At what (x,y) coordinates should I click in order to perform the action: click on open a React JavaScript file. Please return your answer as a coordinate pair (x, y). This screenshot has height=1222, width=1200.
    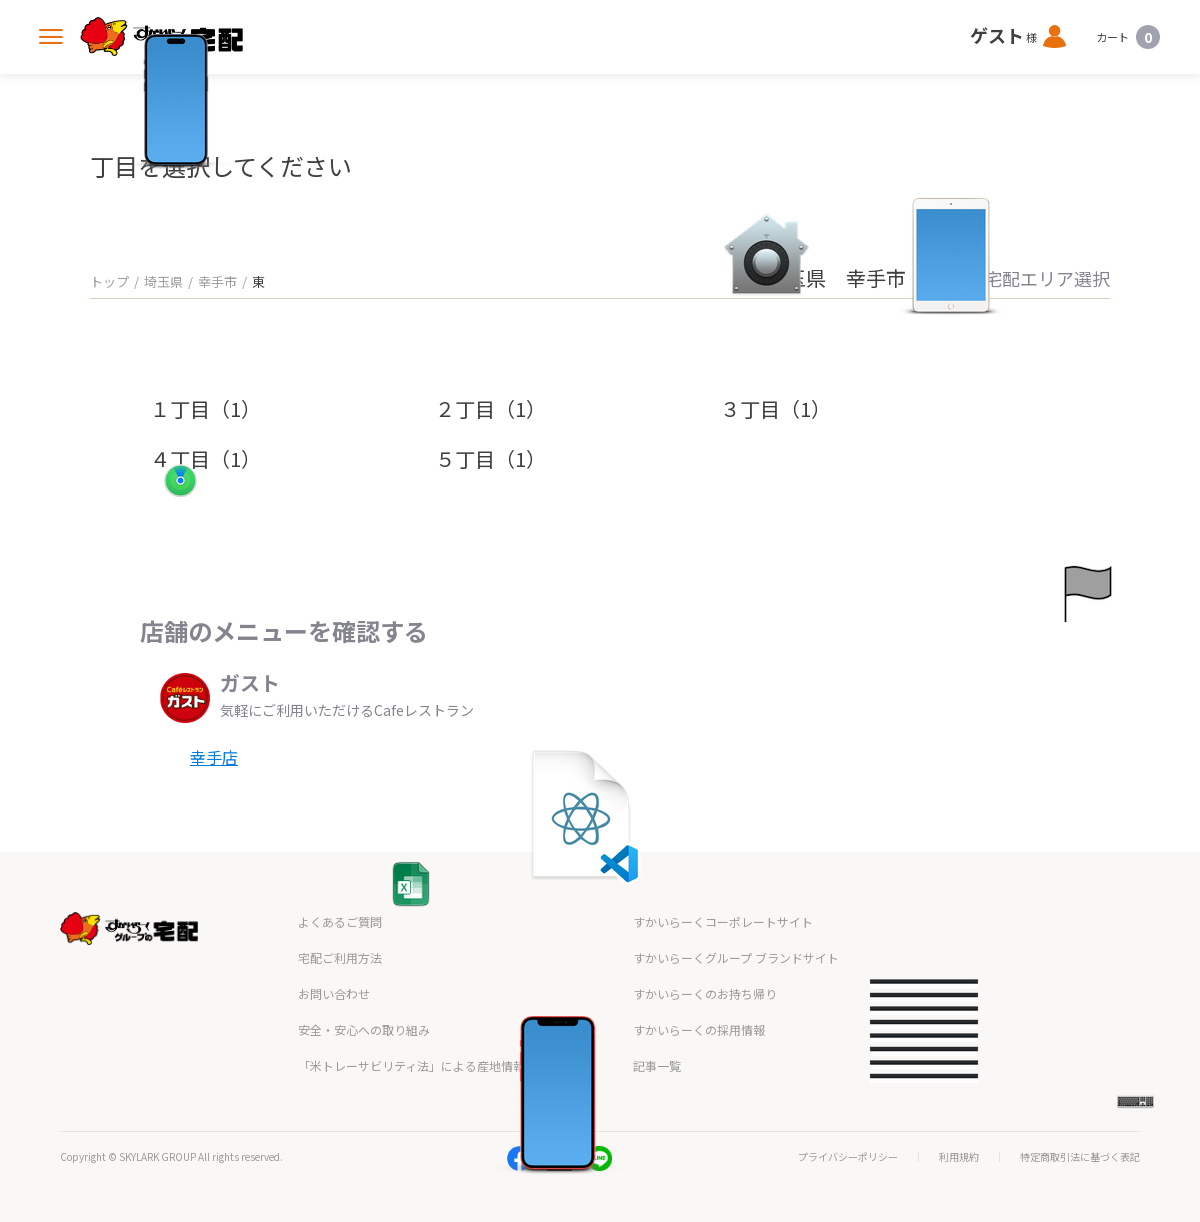
    Looking at the image, I should click on (581, 817).